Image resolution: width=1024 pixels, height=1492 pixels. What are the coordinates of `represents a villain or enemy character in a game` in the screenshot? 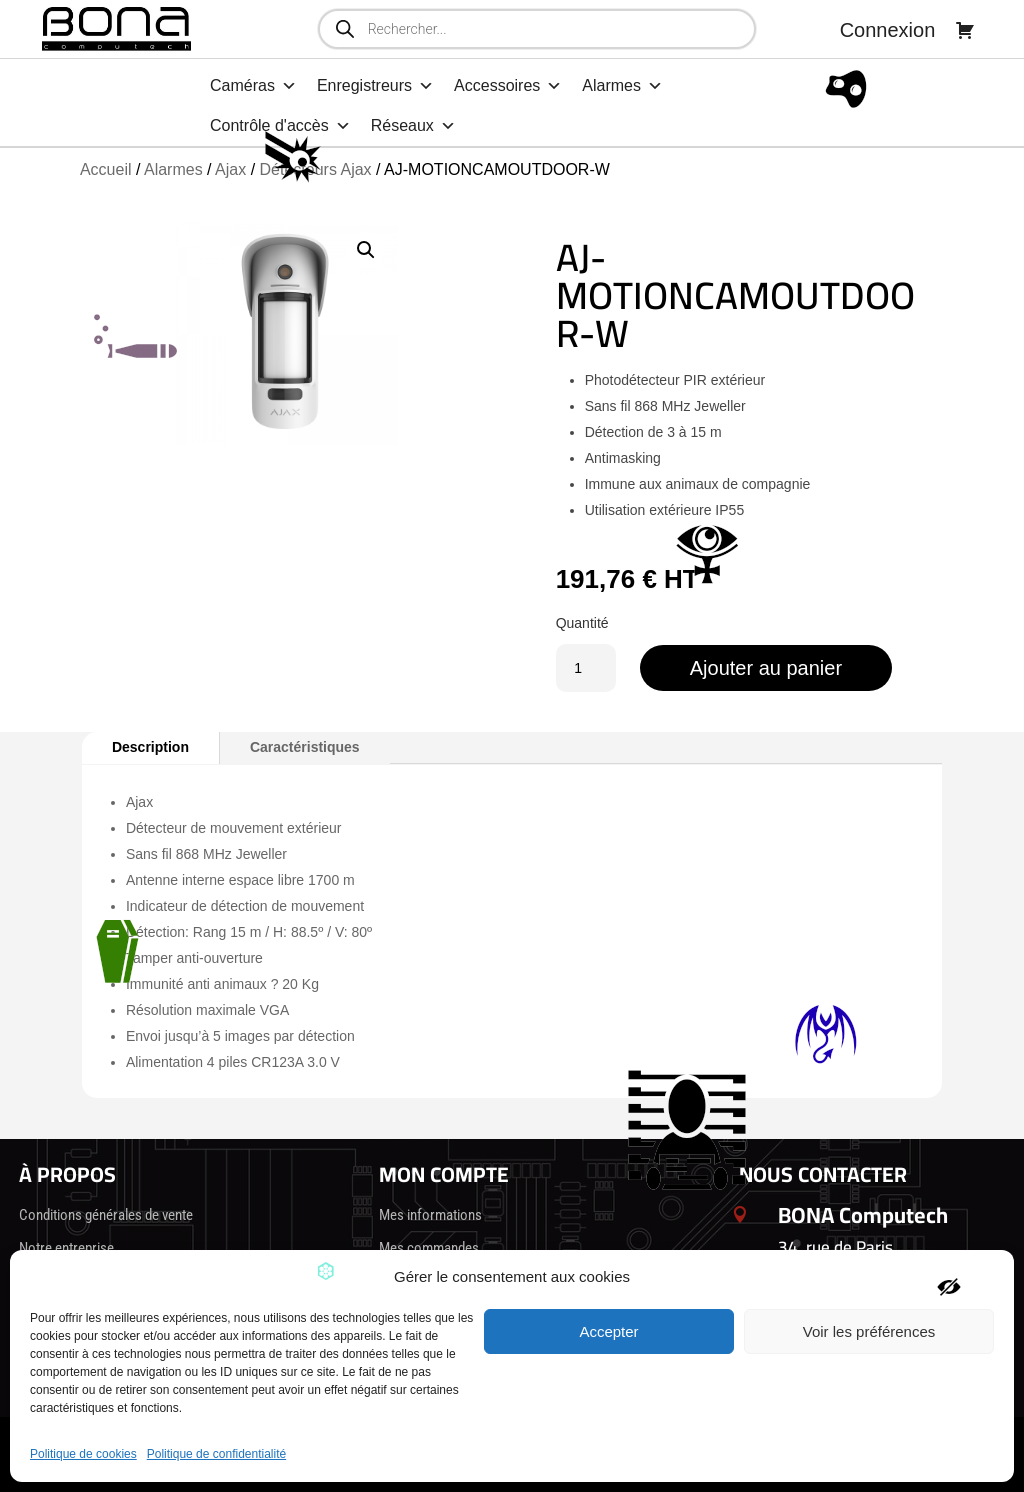 It's located at (826, 1033).